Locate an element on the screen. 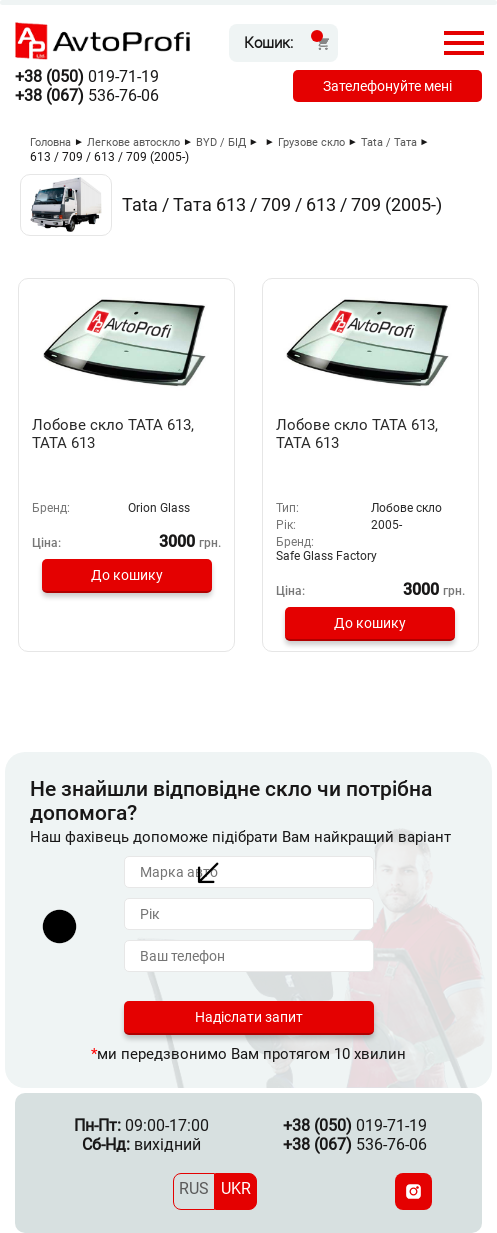 The height and width of the screenshot is (1233, 497). indicates an unread notification or new item is located at coordinates (59, 926).